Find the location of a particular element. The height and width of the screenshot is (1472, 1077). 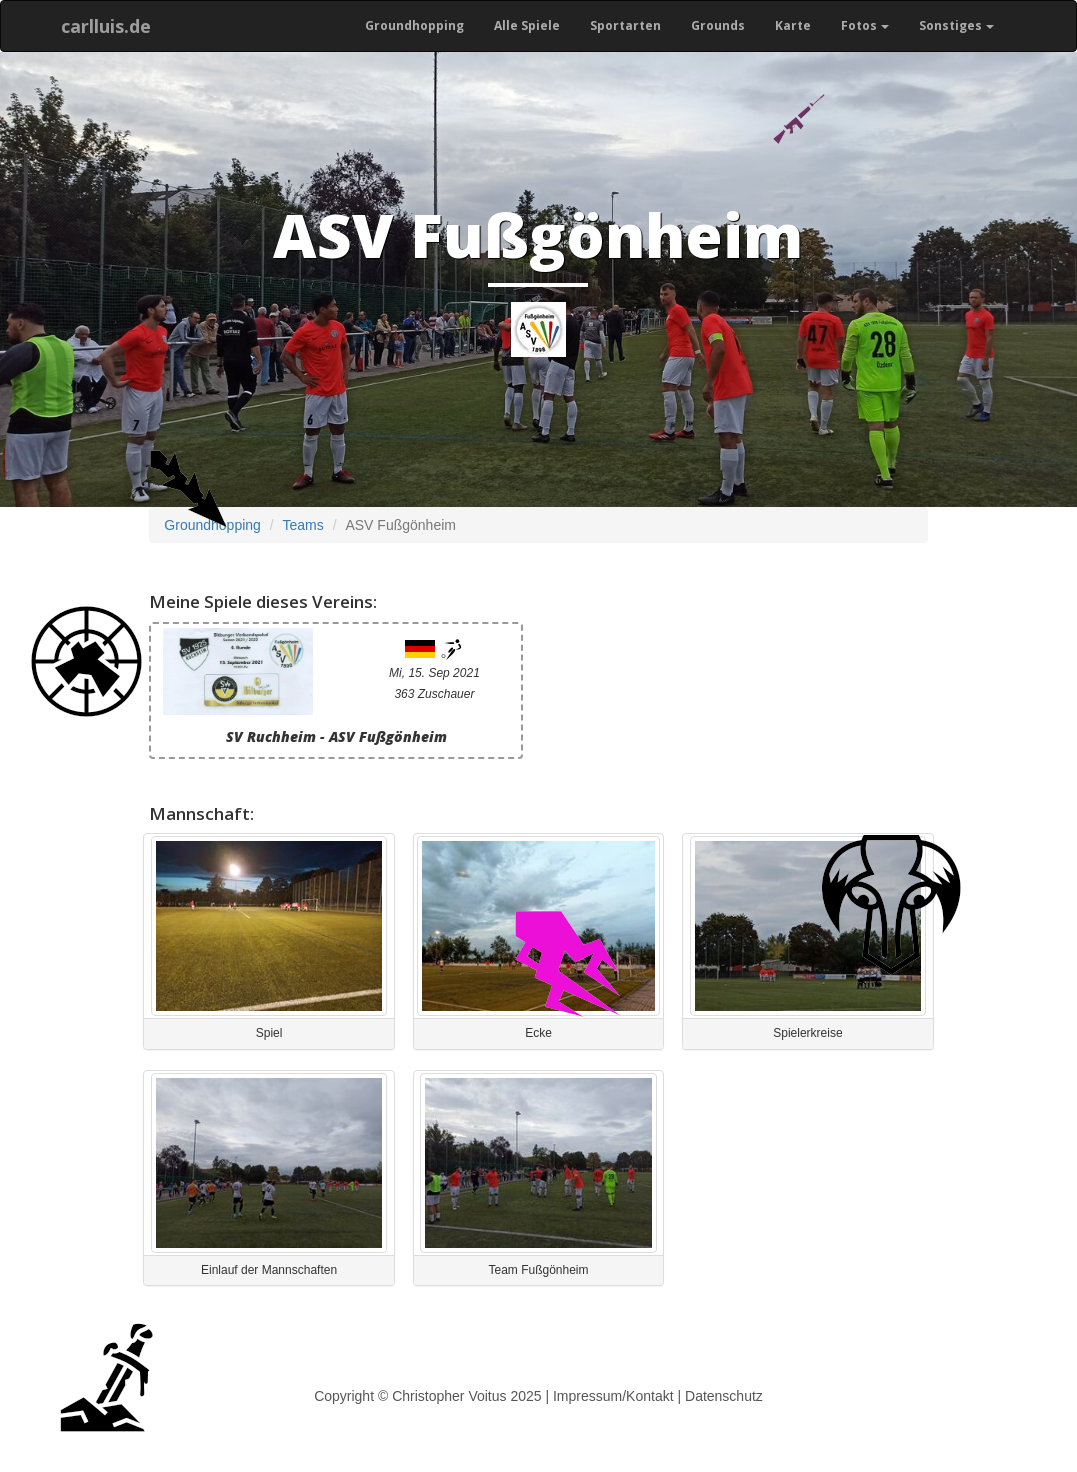

indicates a severe thunderstorm warning is located at coordinates (567, 964).